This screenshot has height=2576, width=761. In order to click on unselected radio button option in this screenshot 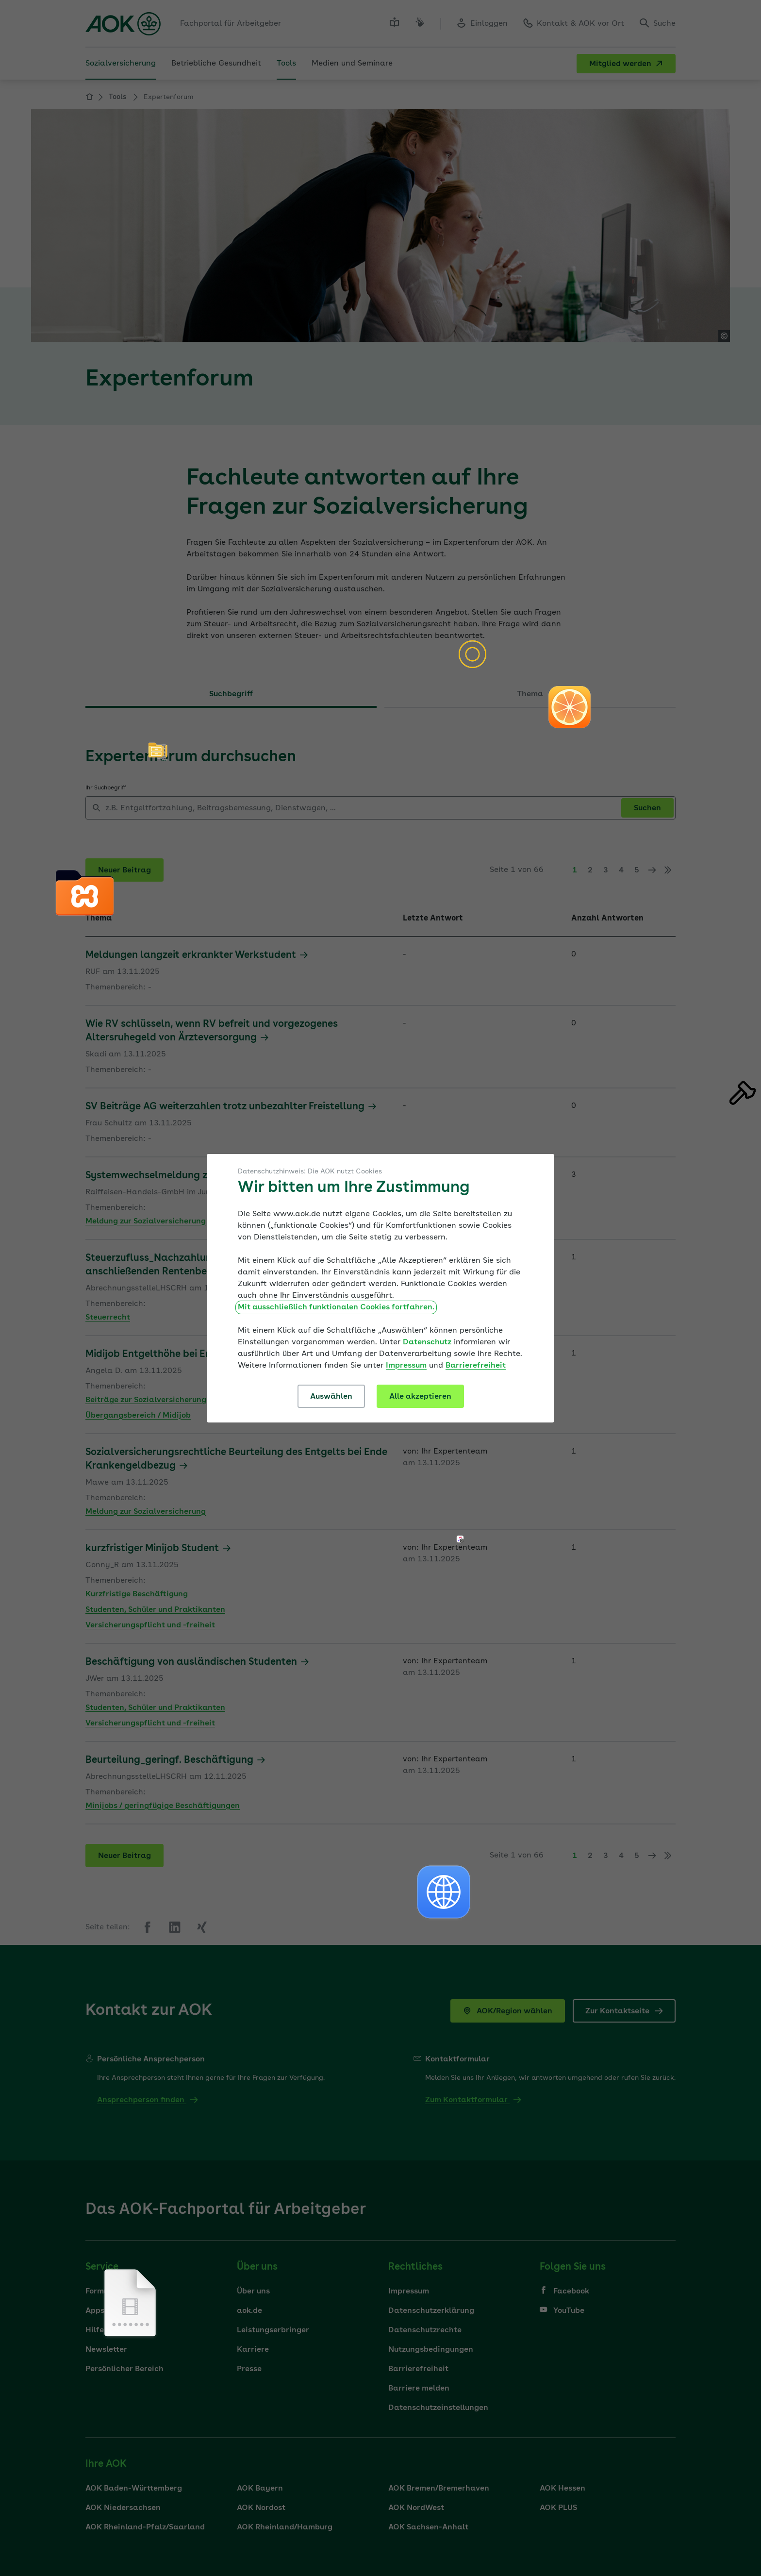, I will do `click(472, 654)`.